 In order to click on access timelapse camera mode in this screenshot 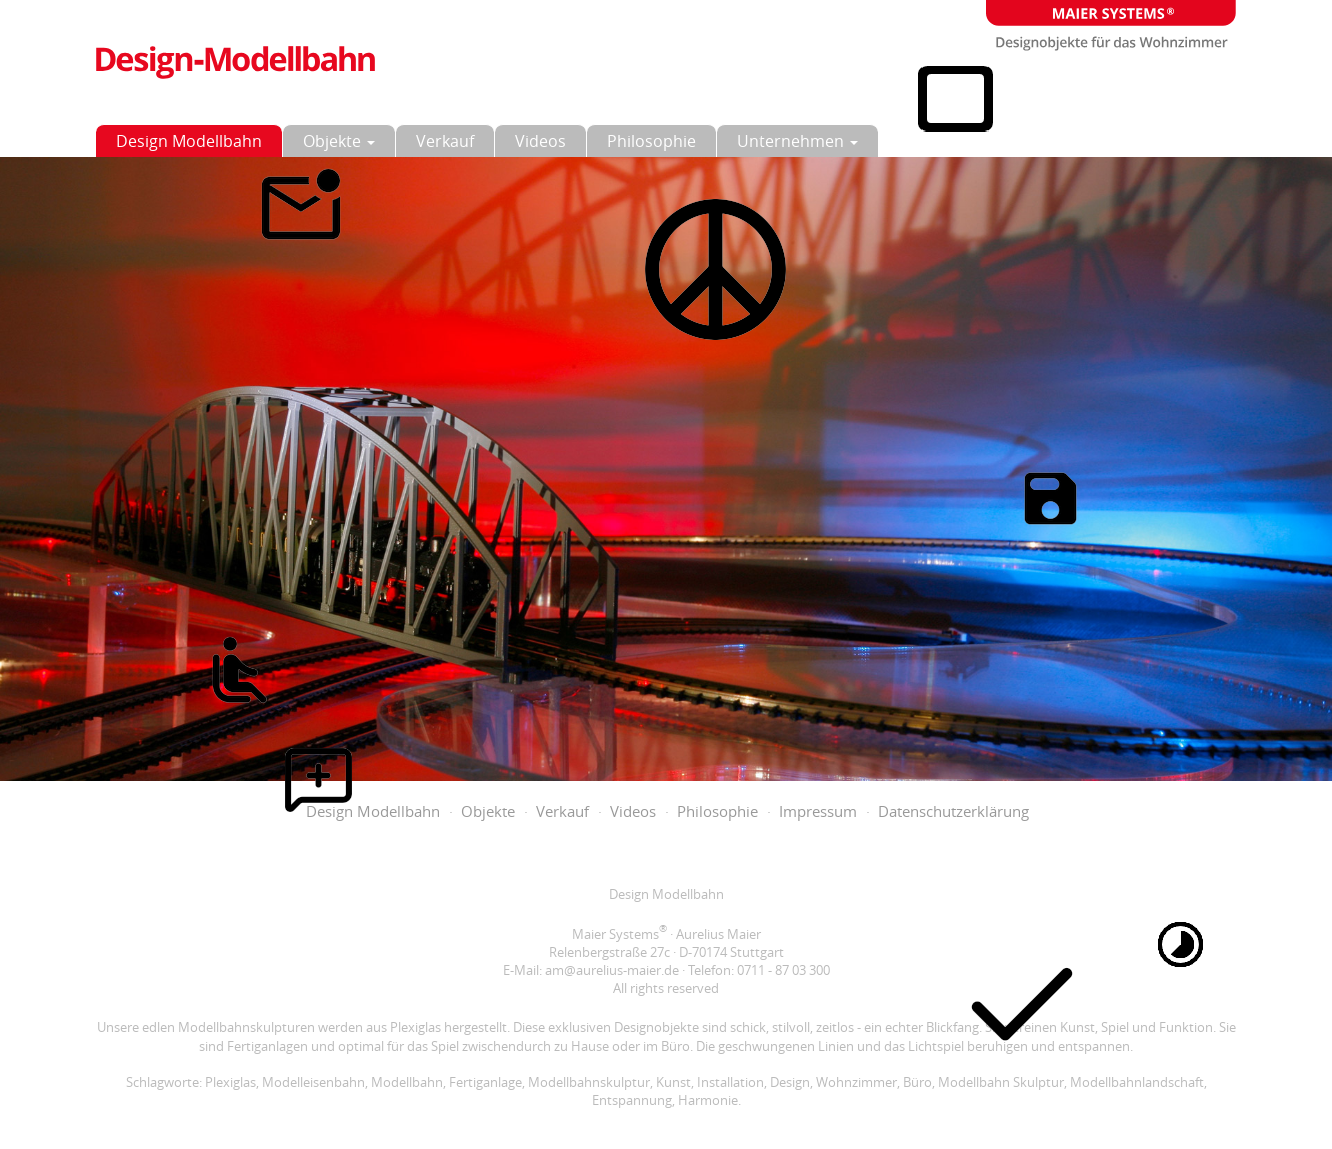, I will do `click(1180, 944)`.